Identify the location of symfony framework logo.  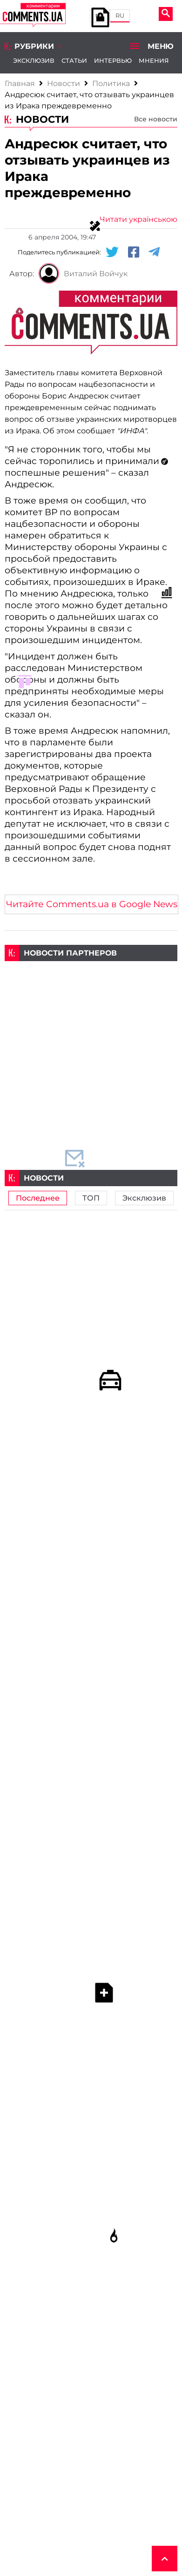
(164, 461).